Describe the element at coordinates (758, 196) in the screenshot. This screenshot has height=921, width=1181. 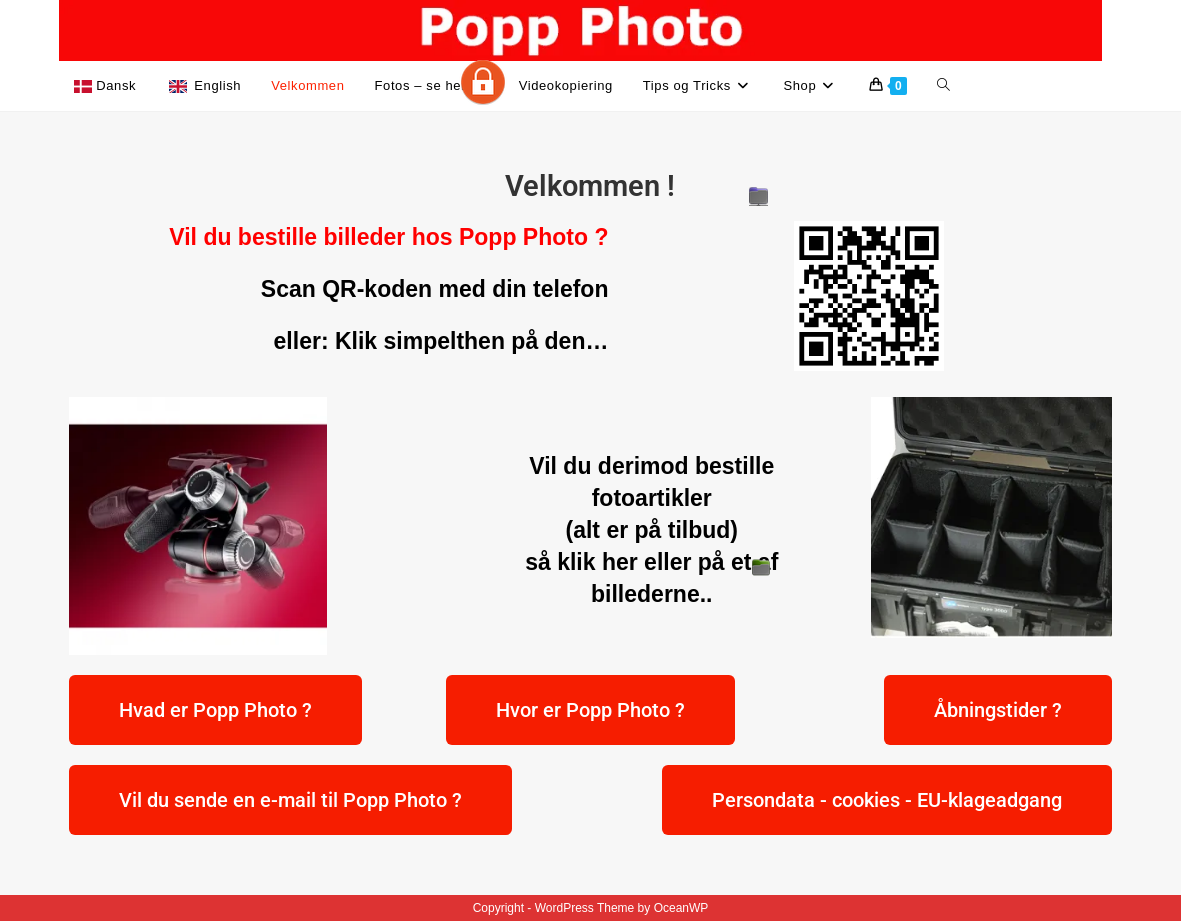
I see `access a remote or network folder` at that location.